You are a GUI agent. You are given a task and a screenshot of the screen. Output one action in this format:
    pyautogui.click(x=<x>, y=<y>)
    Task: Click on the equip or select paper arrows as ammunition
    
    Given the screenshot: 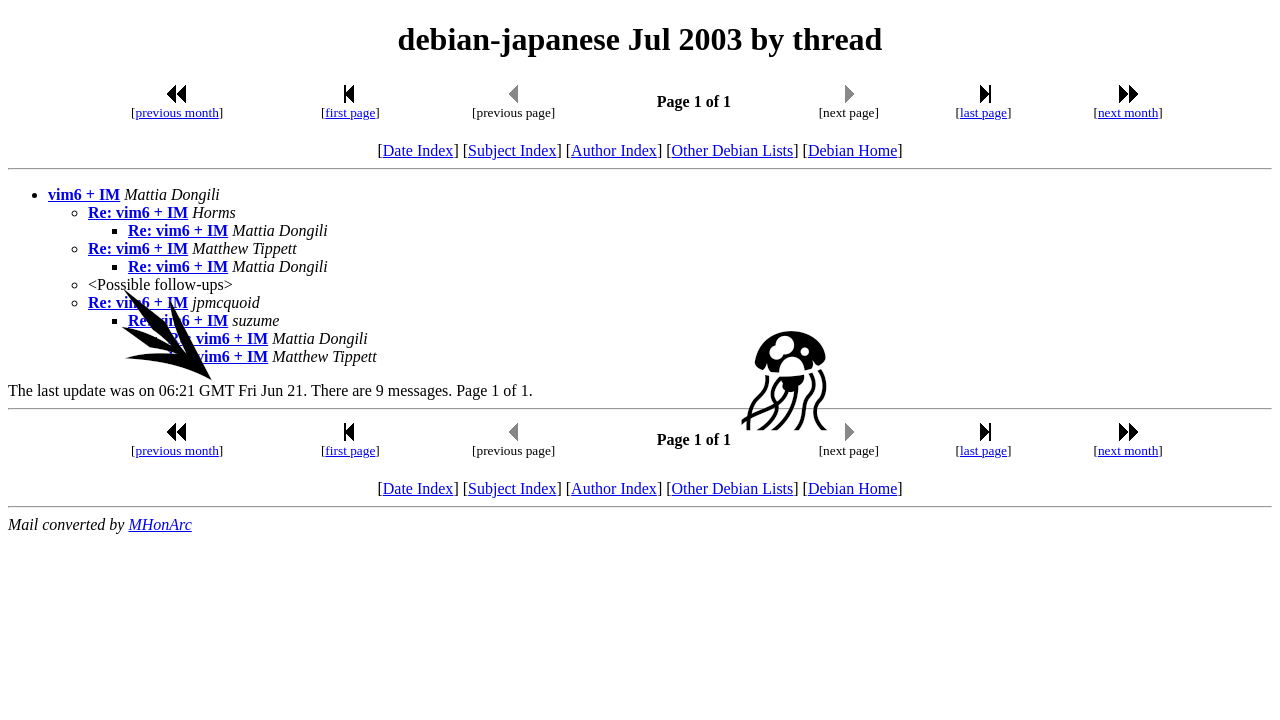 What is the action you would take?
    pyautogui.click(x=165, y=333)
    